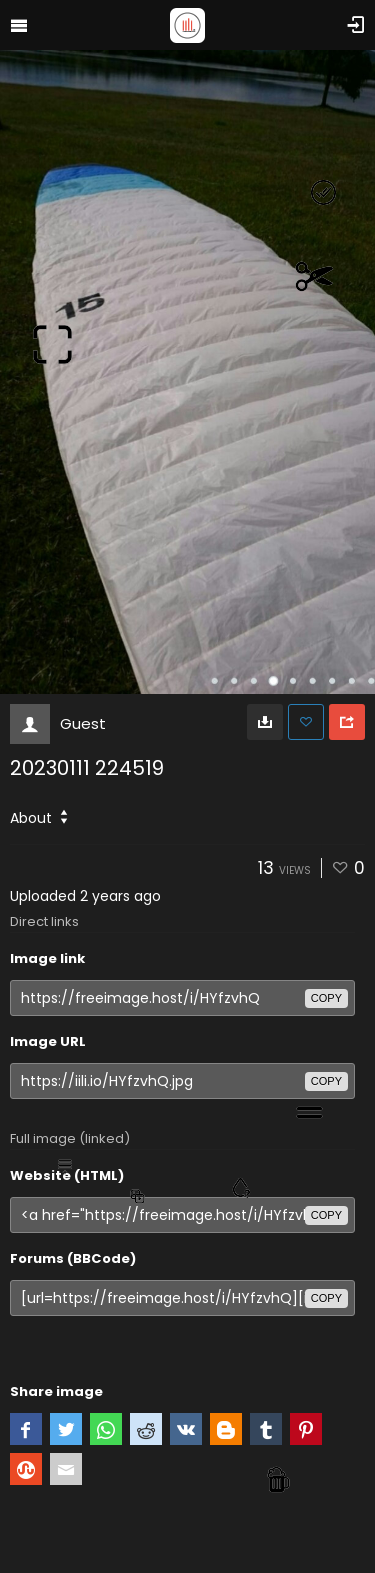 This screenshot has height=1573, width=375. What do you see at coordinates (323, 192) in the screenshot?
I see `task or item marked as complete` at bounding box center [323, 192].